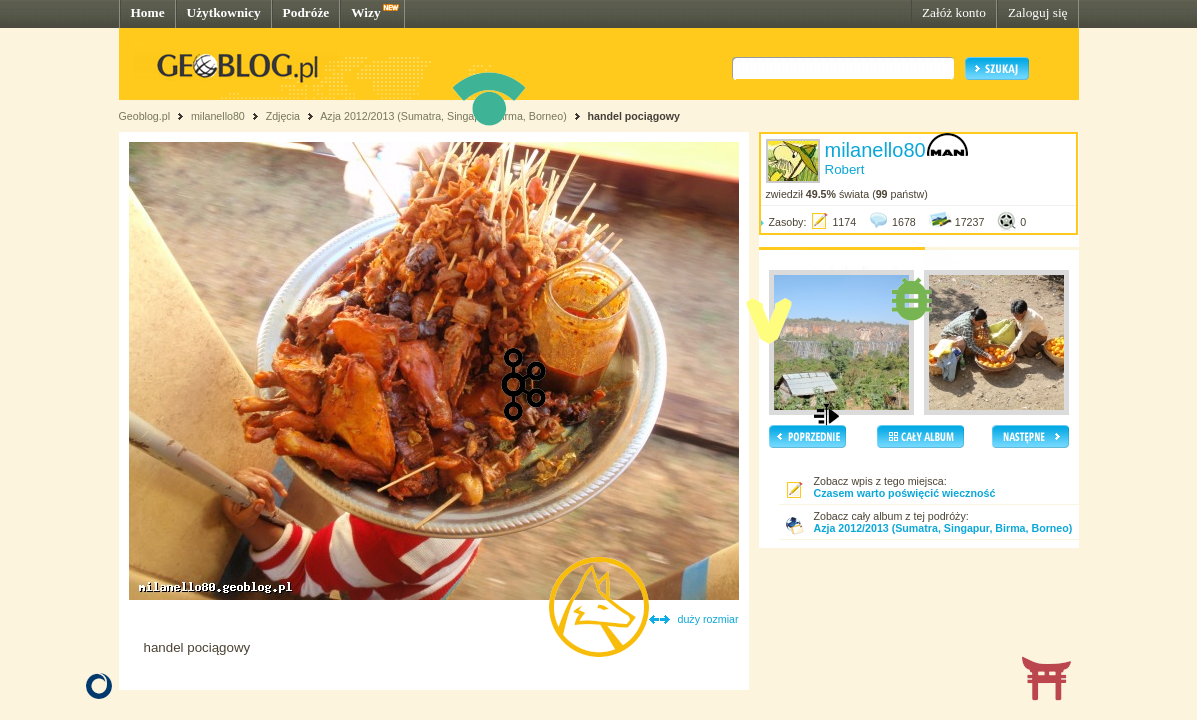 The height and width of the screenshot is (720, 1197). Describe the element at coordinates (523, 384) in the screenshot. I see `Apache Kafka logo` at that location.